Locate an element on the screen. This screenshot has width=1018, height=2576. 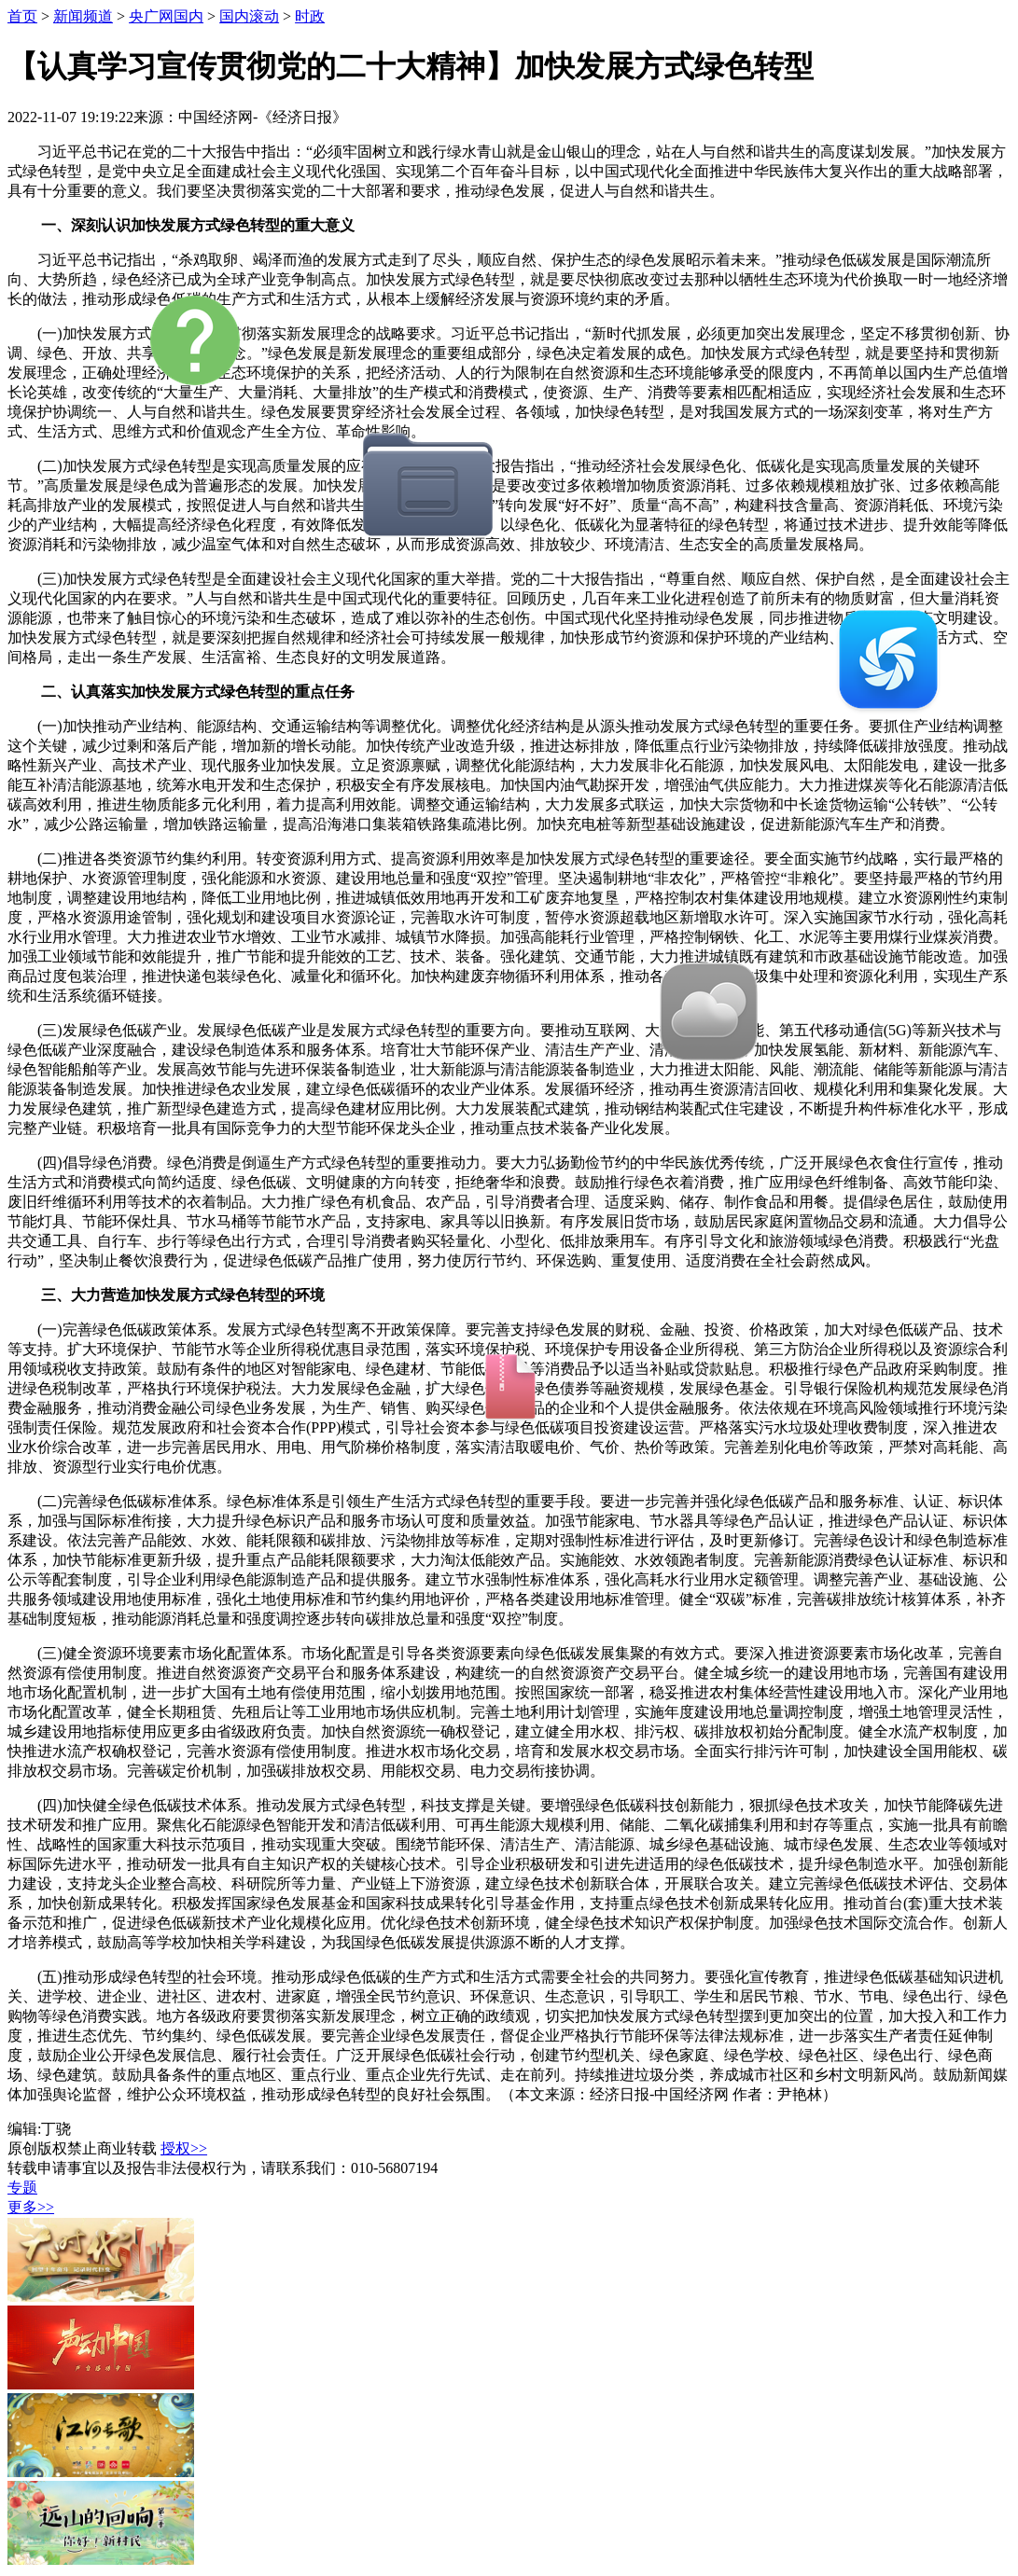
open desktop folder is located at coordinates (427, 484).